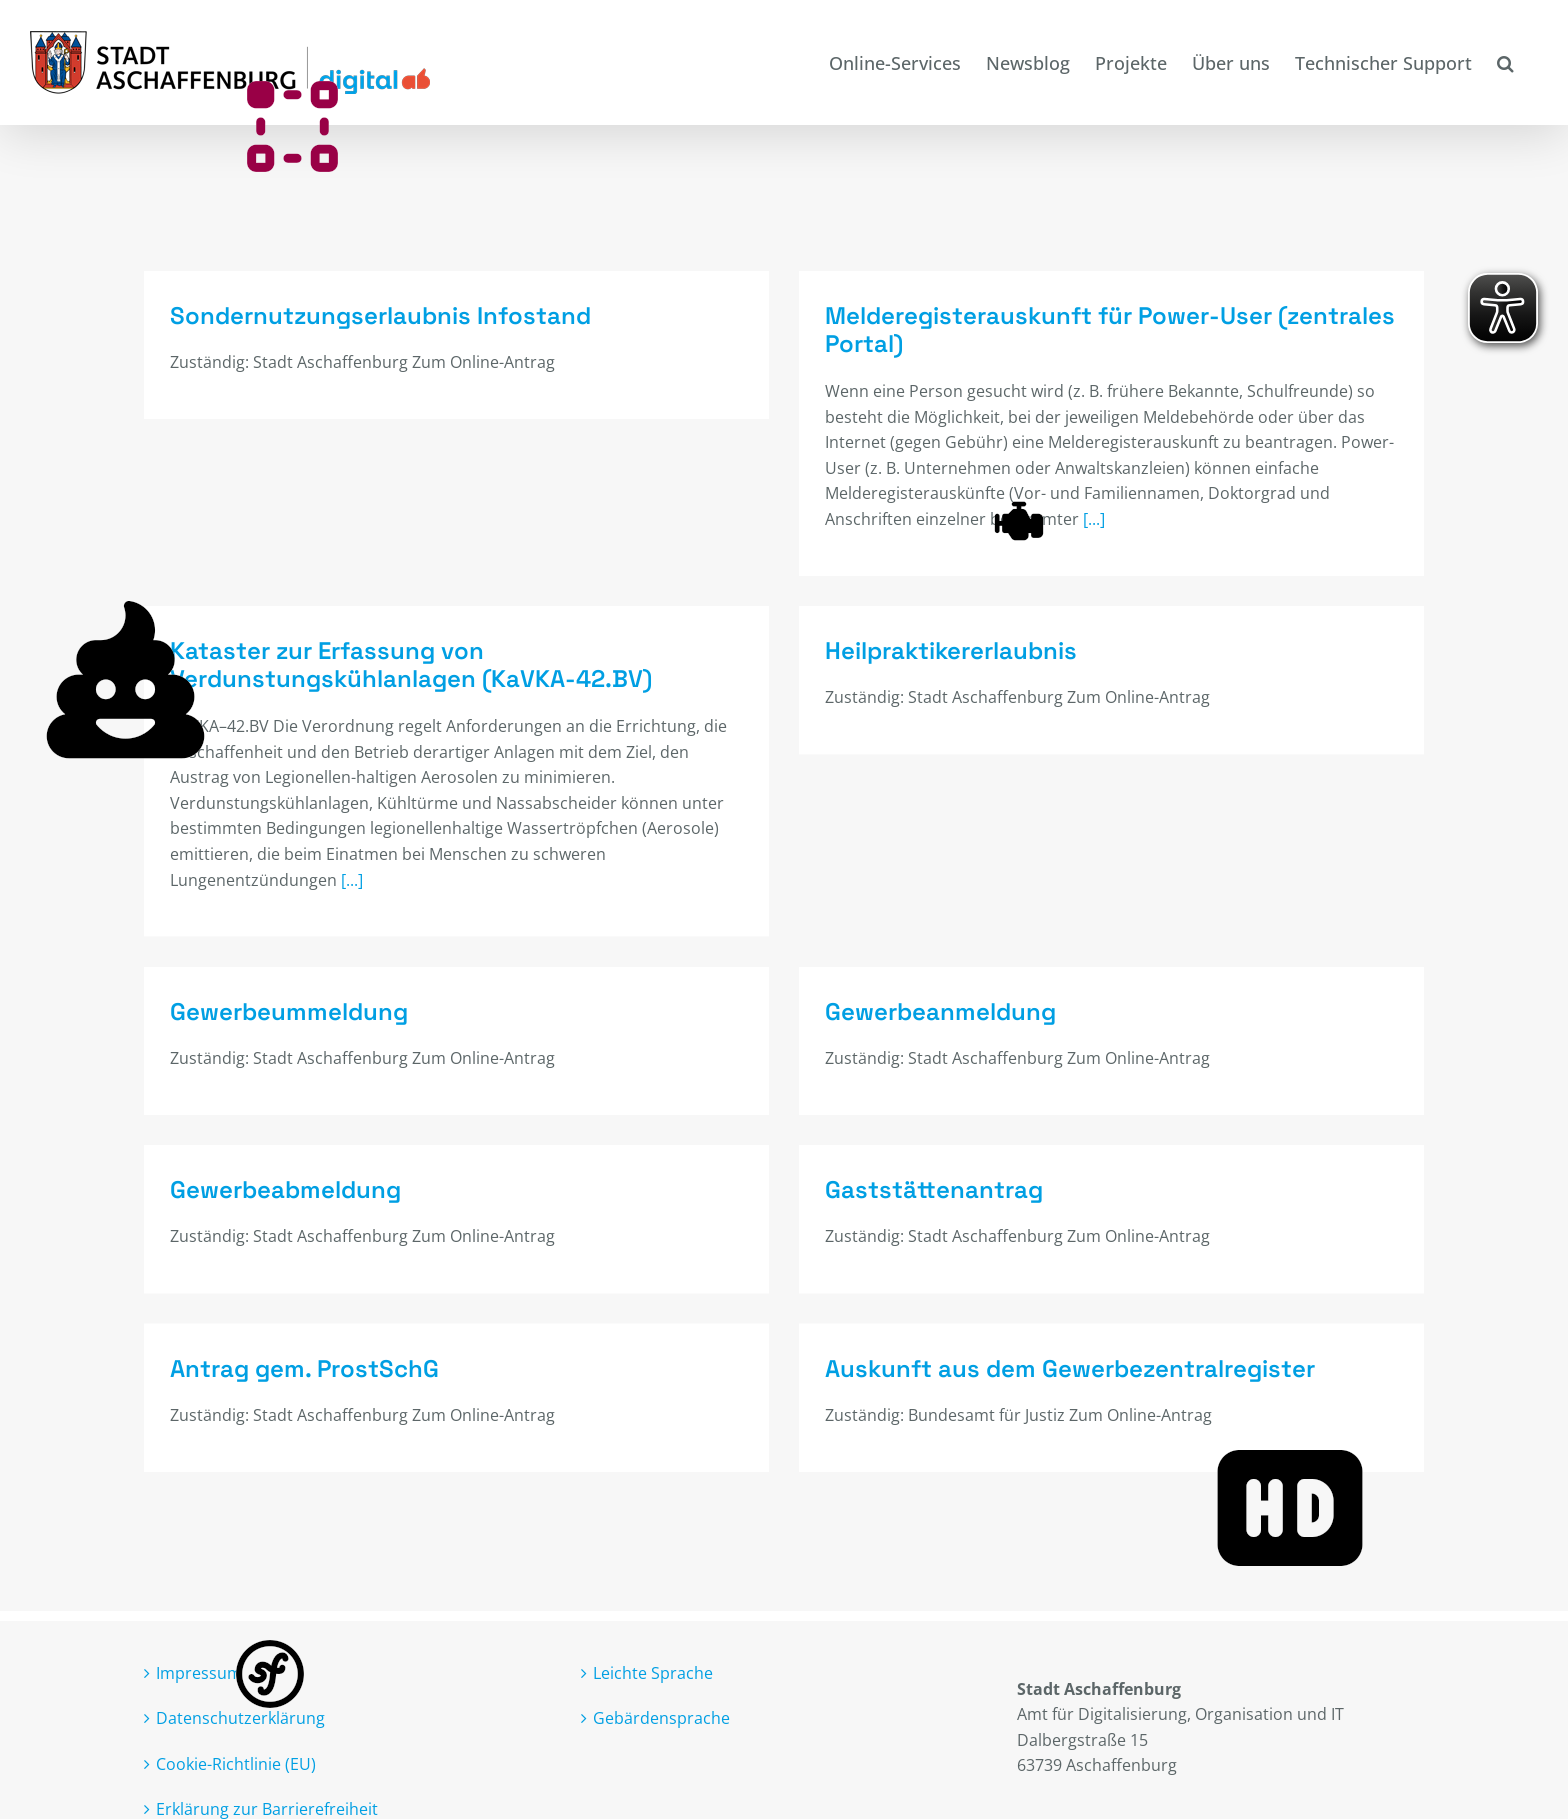  I want to click on add a poop emoji reaction, so click(125, 679).